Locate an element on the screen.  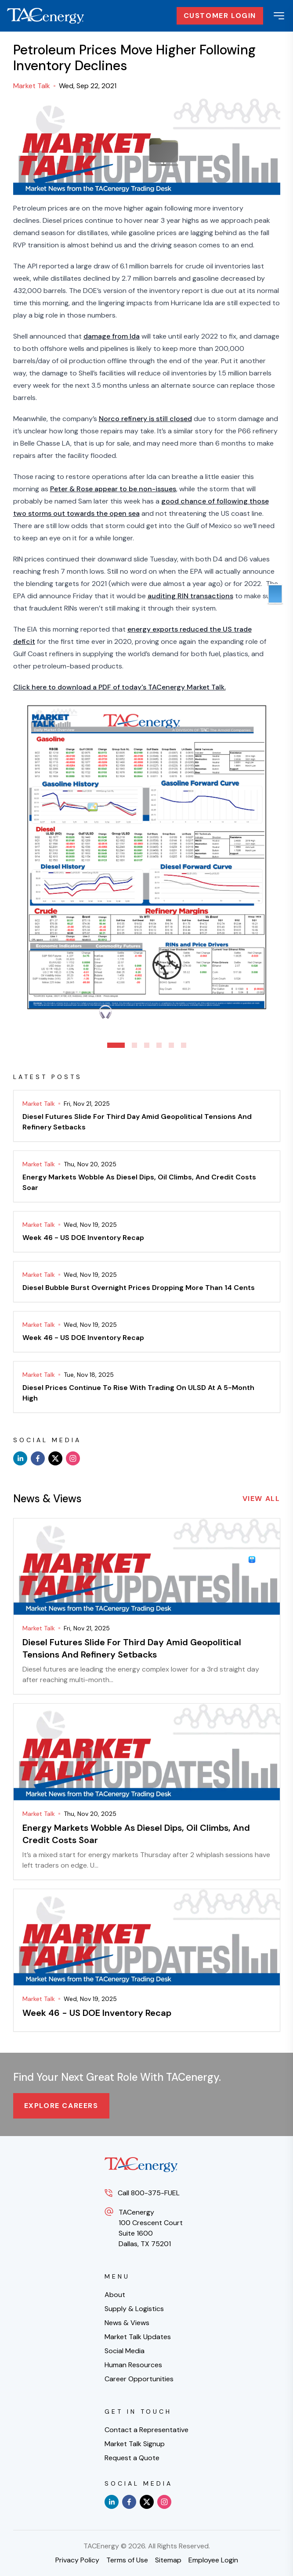
open graphics or image editing applications is located at coordinates (93, 807).